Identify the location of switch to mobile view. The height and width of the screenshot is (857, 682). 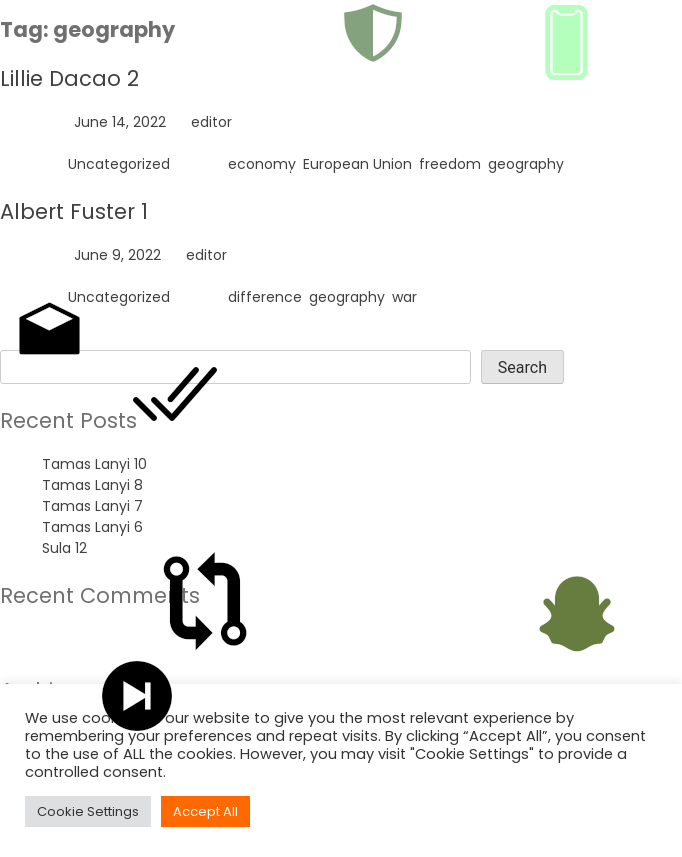
(566, 42).